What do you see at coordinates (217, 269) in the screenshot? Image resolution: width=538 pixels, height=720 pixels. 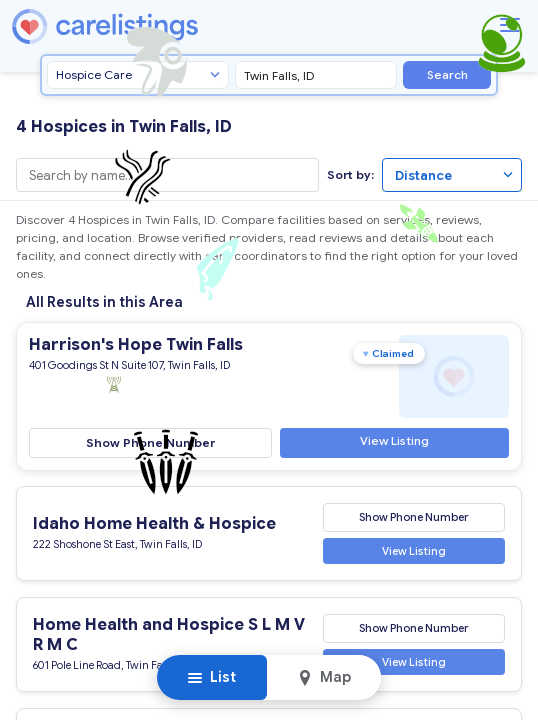 I see `select elf or fantasy race character` at bounding box center [217, 269].